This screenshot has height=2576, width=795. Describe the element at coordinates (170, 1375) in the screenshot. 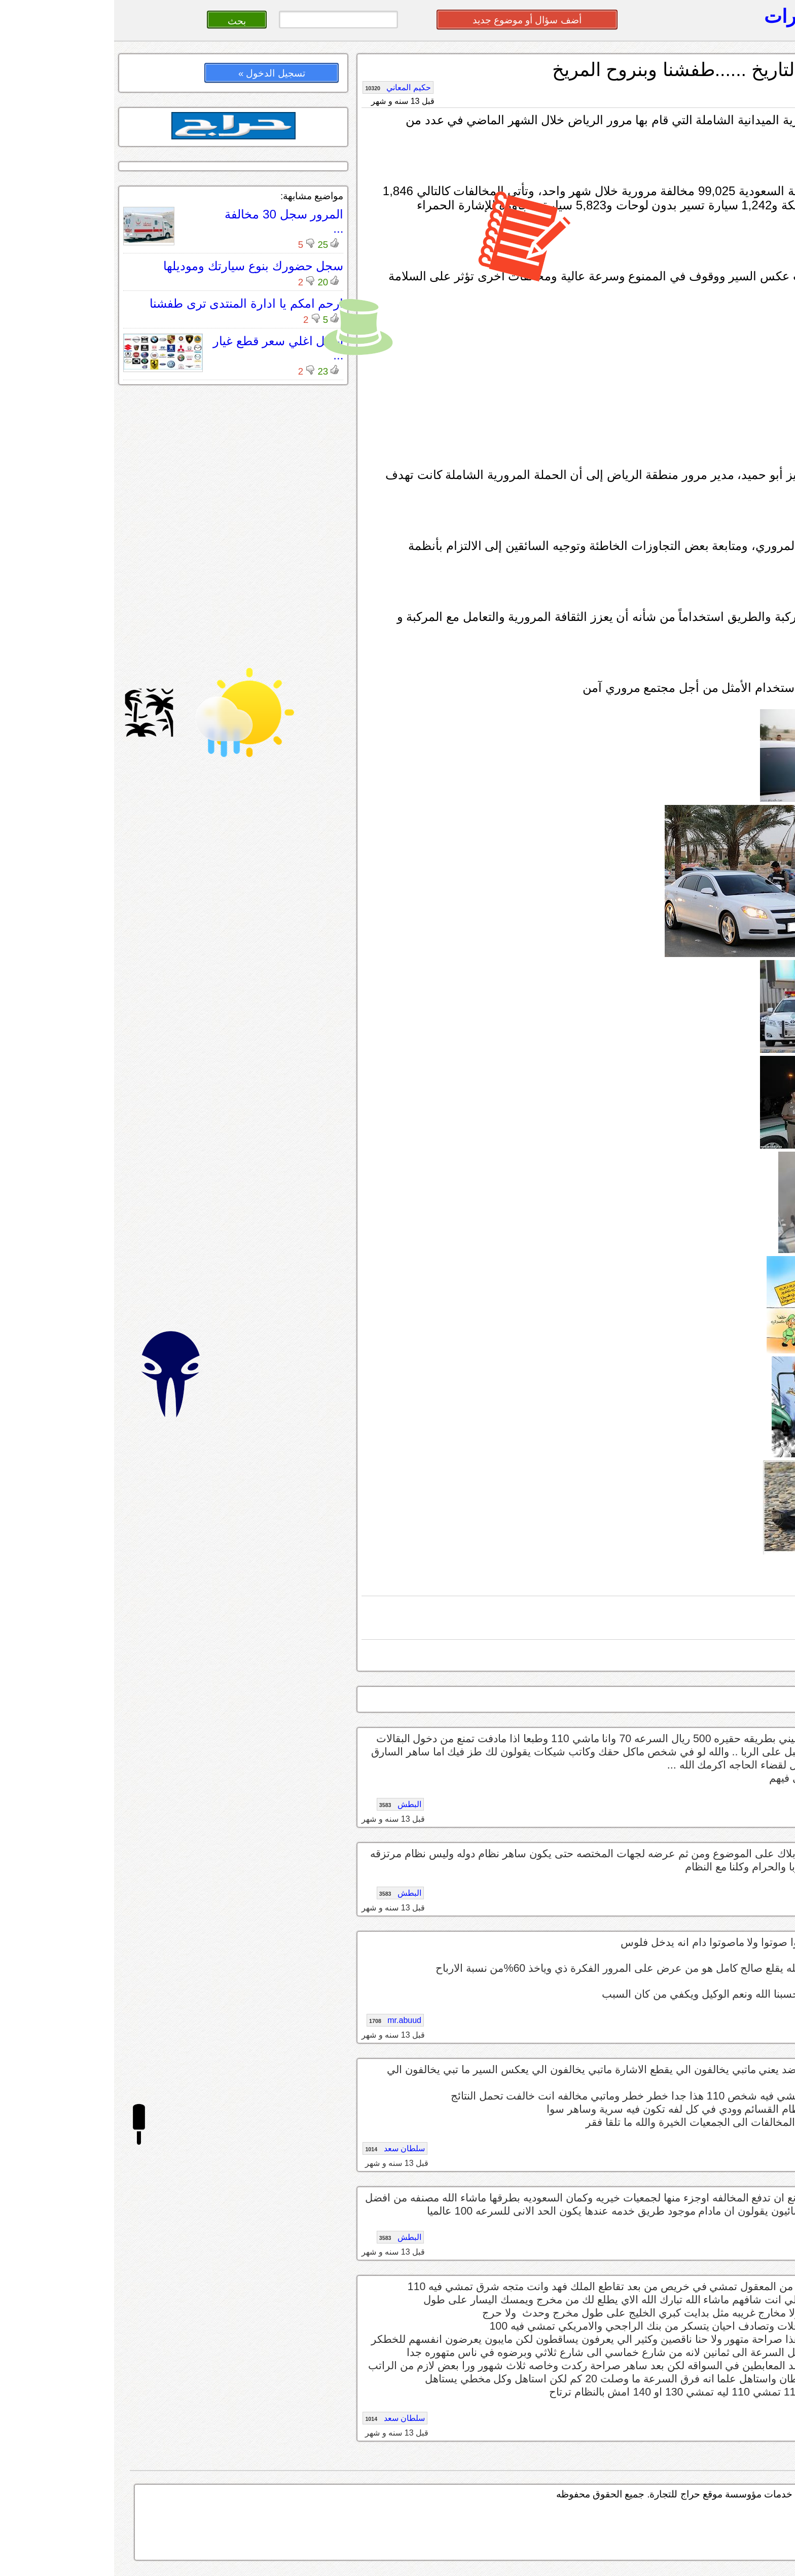

I see `alien or extraterrestrial enemy indicator` at that location.